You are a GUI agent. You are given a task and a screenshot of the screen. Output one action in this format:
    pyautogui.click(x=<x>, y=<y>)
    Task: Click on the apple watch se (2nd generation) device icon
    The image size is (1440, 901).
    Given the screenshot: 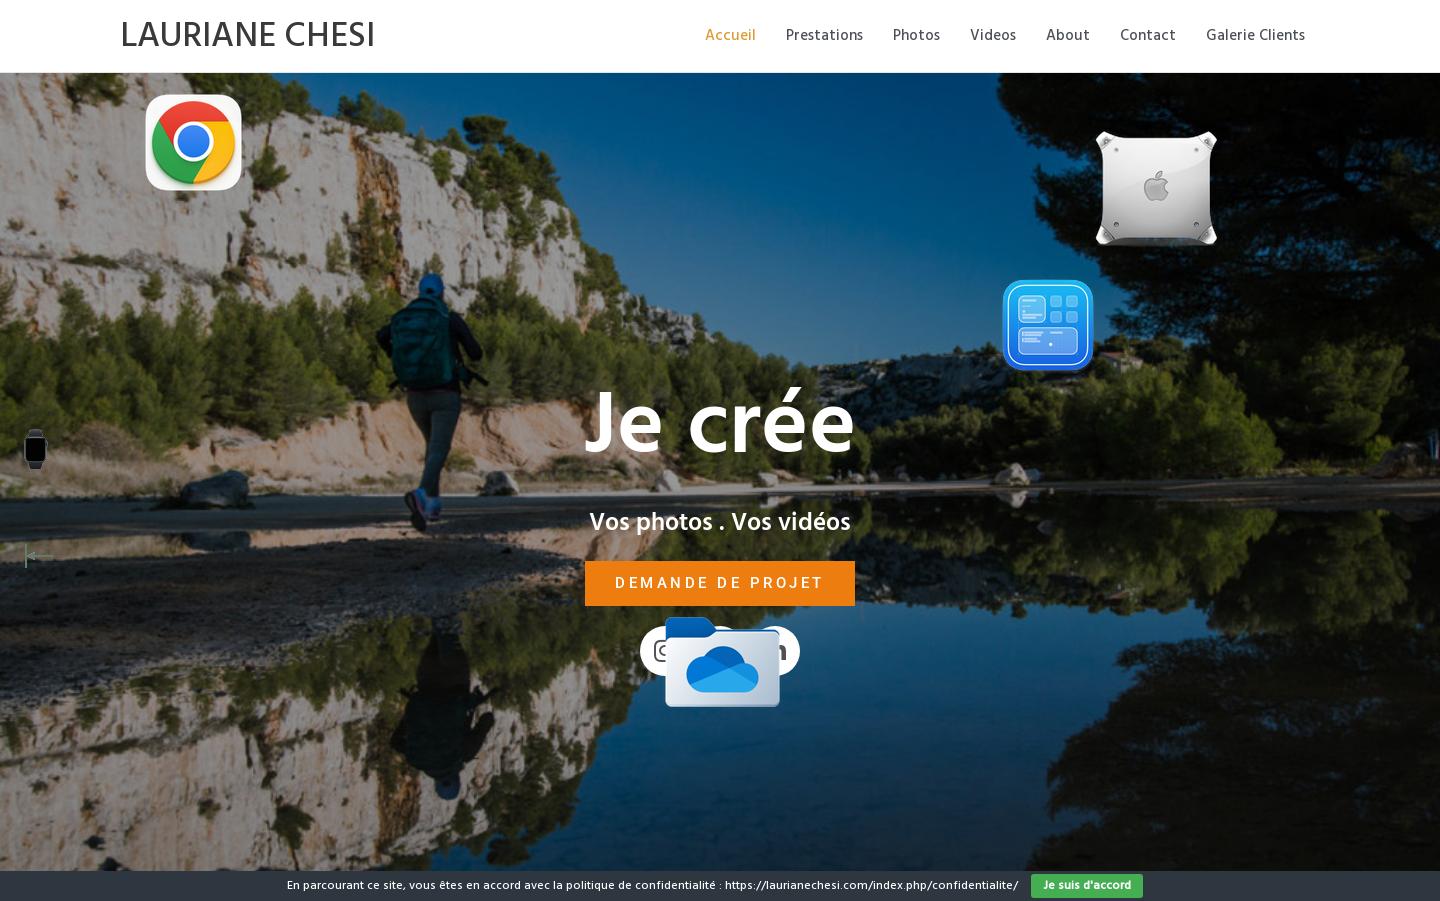 What is the action you would take?
    pyautogui.click(x=35, y=449)
    